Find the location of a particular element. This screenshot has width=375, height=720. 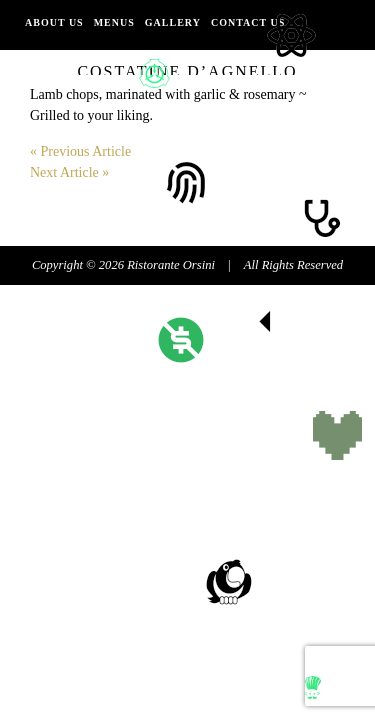

react.js framework logo is located at coordinates (291, 35).